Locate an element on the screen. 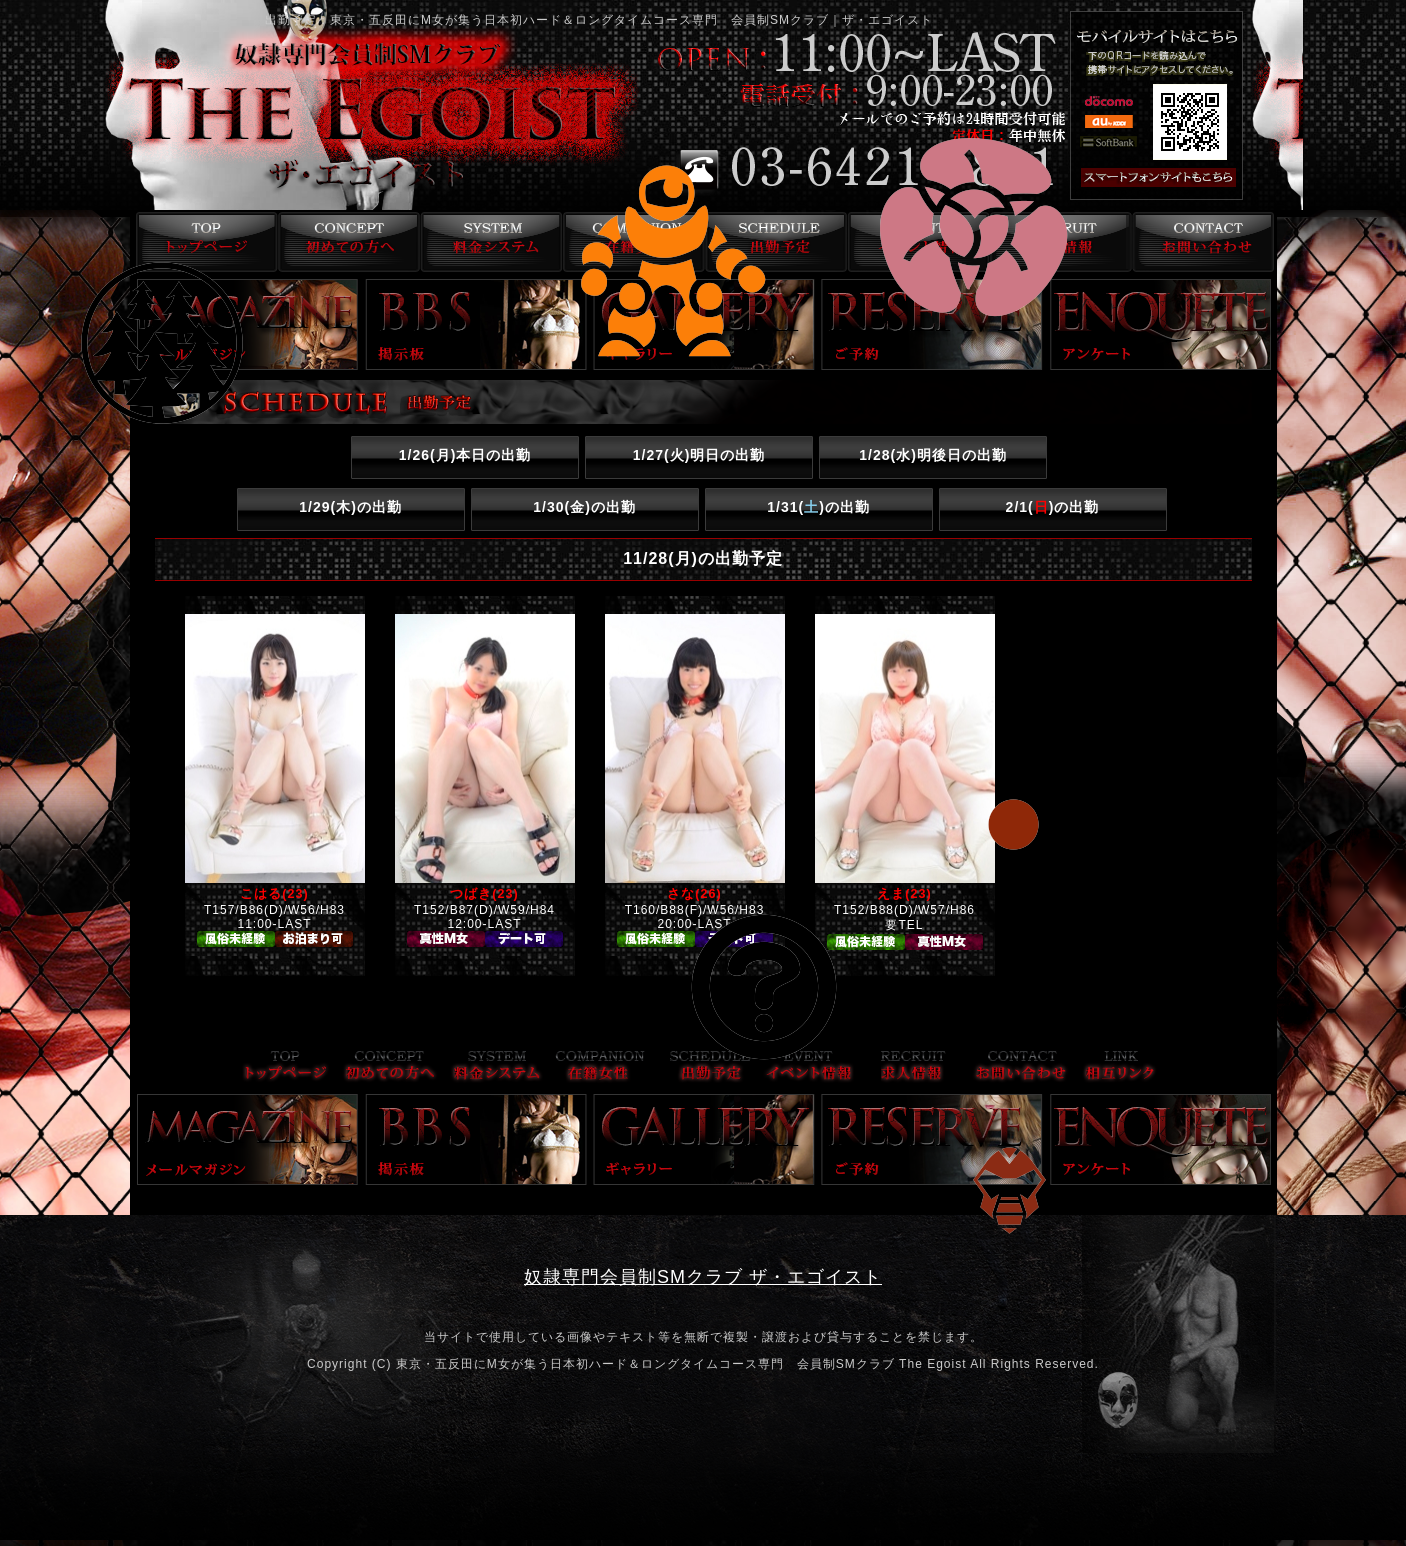 This screenshot has width=1406, height=1546. select astronaut or space character is located at coordinates (669, 260).